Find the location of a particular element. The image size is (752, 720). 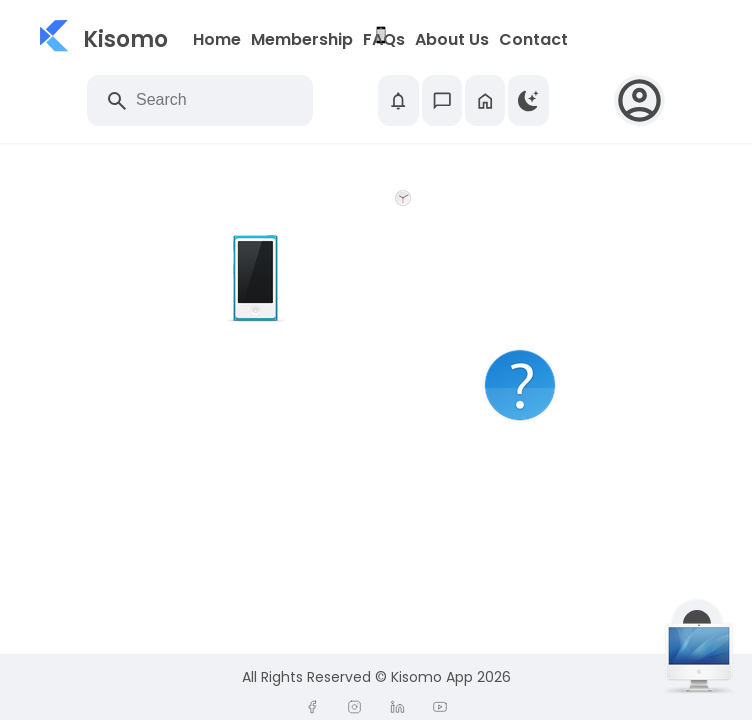

iPod nano device connected is located at coordinates (255, 278).